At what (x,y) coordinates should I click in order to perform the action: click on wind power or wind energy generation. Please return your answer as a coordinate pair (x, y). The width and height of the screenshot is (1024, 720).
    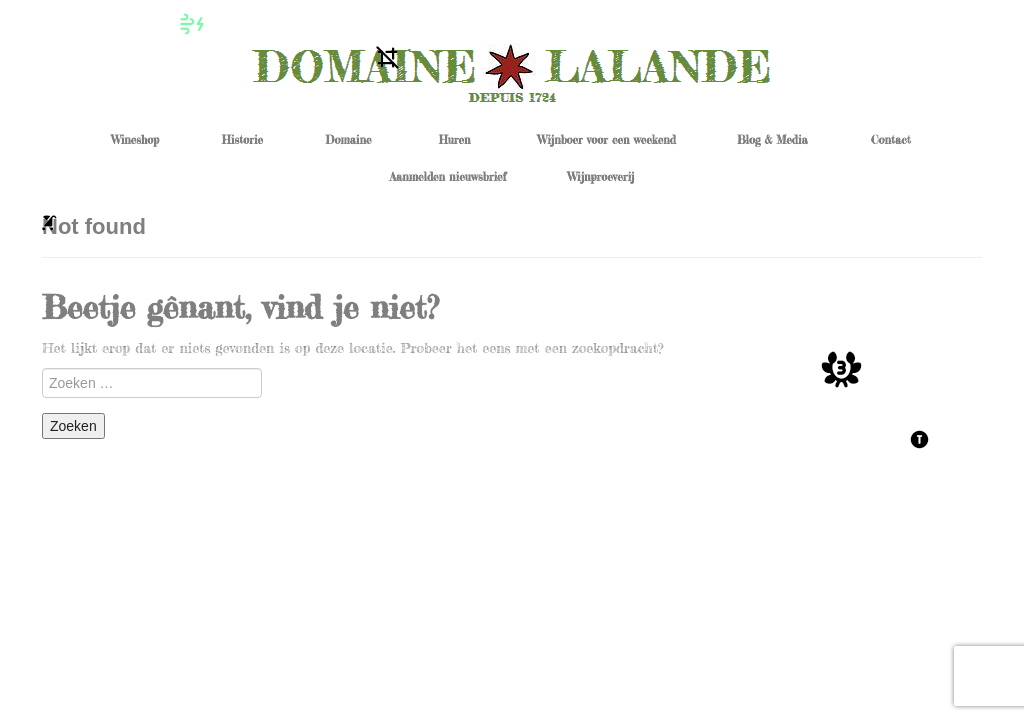
    Looking at the image, I should click on (192, 24).